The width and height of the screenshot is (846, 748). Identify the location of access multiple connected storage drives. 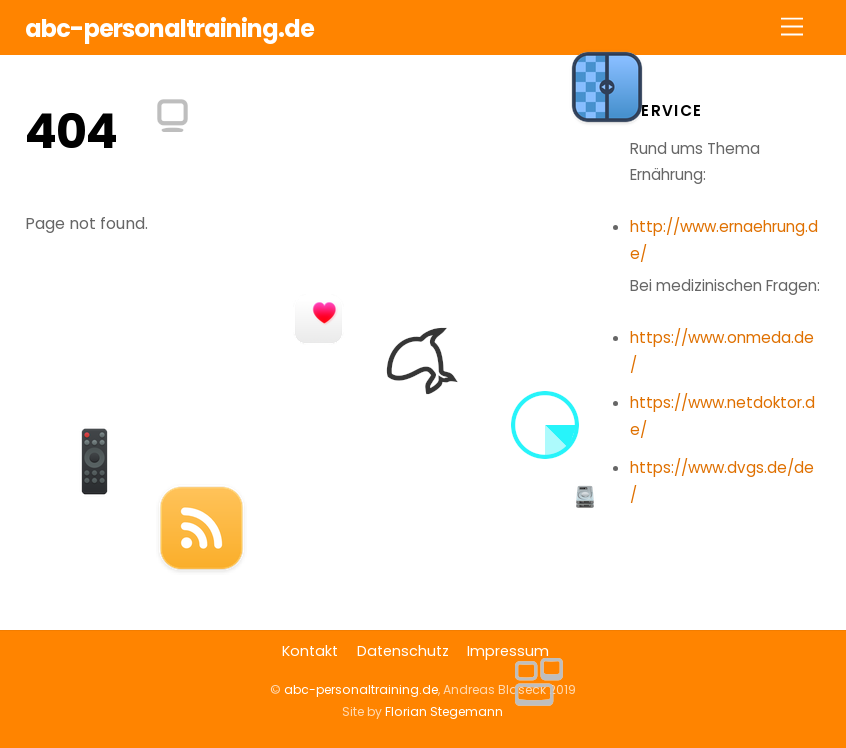
(585, 497).